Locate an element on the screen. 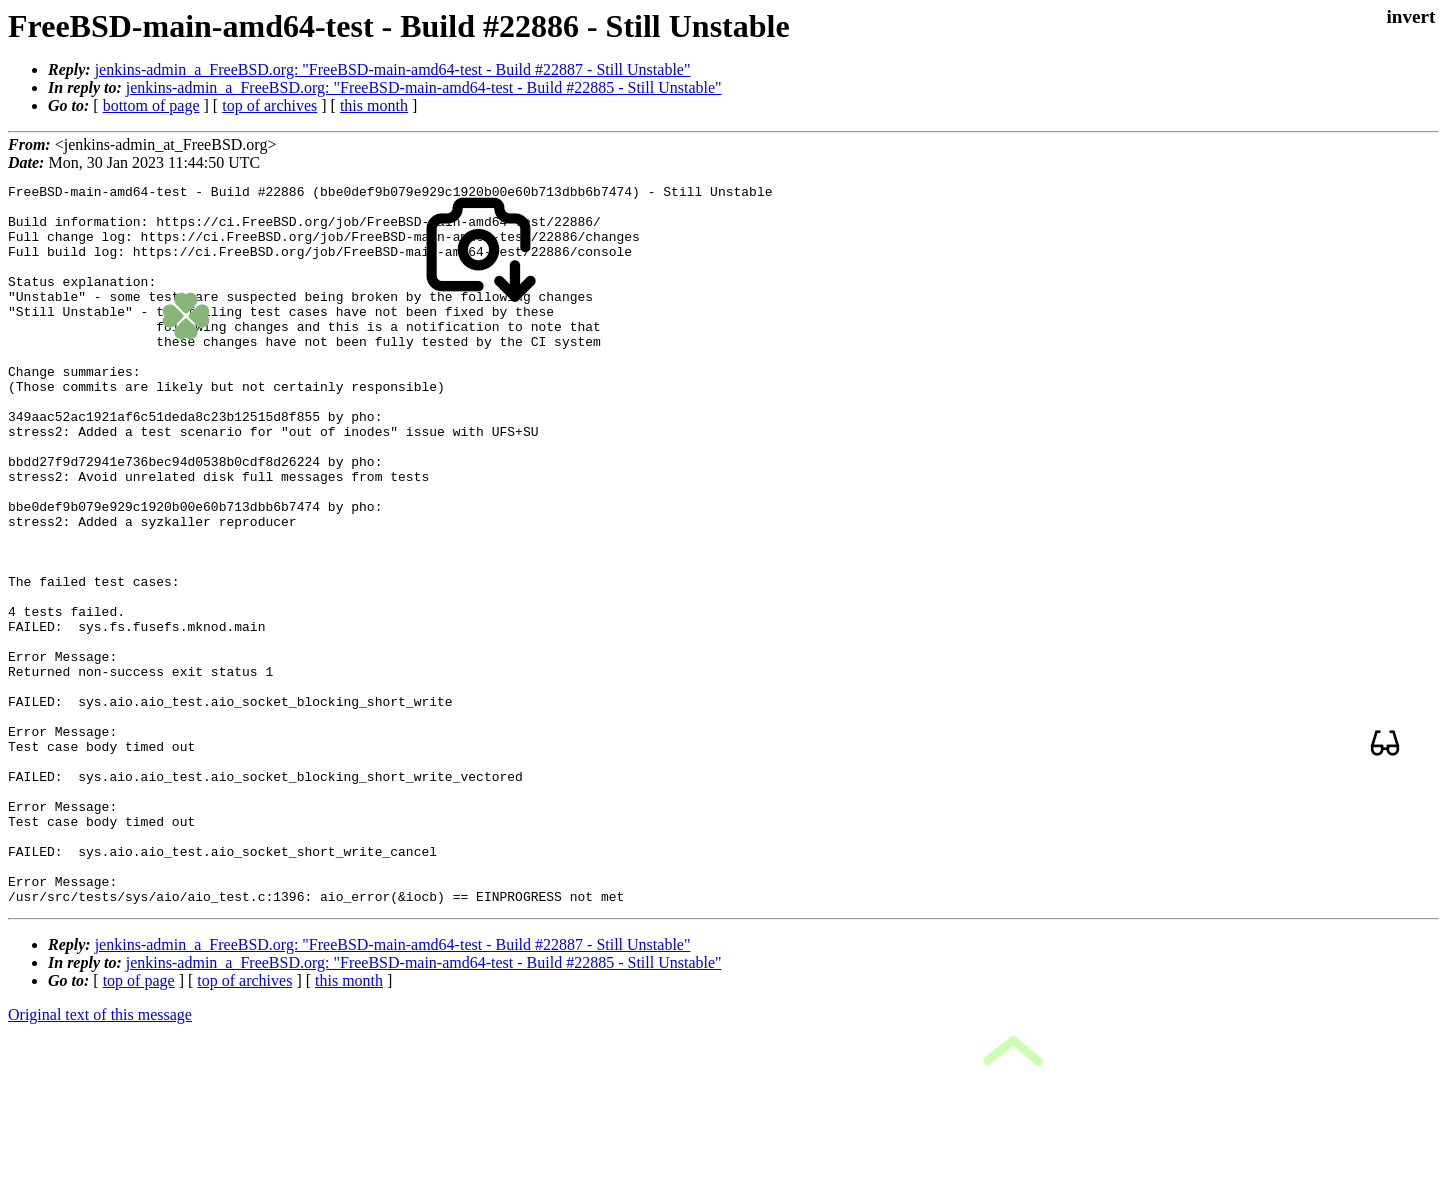 This screenshot has width=1447, height=1194. indicates a lucky or bonus feature is located at coordinates (186, 316).